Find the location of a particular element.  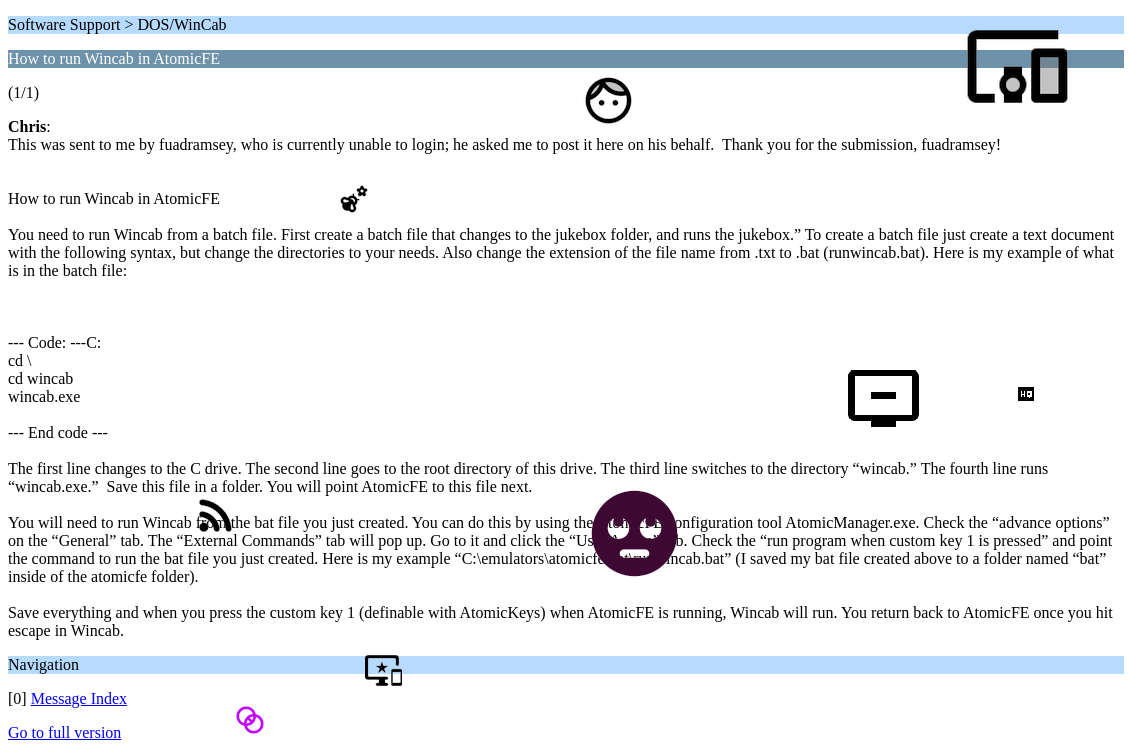

remove video from playback queue is located at coordinates (883, 398).